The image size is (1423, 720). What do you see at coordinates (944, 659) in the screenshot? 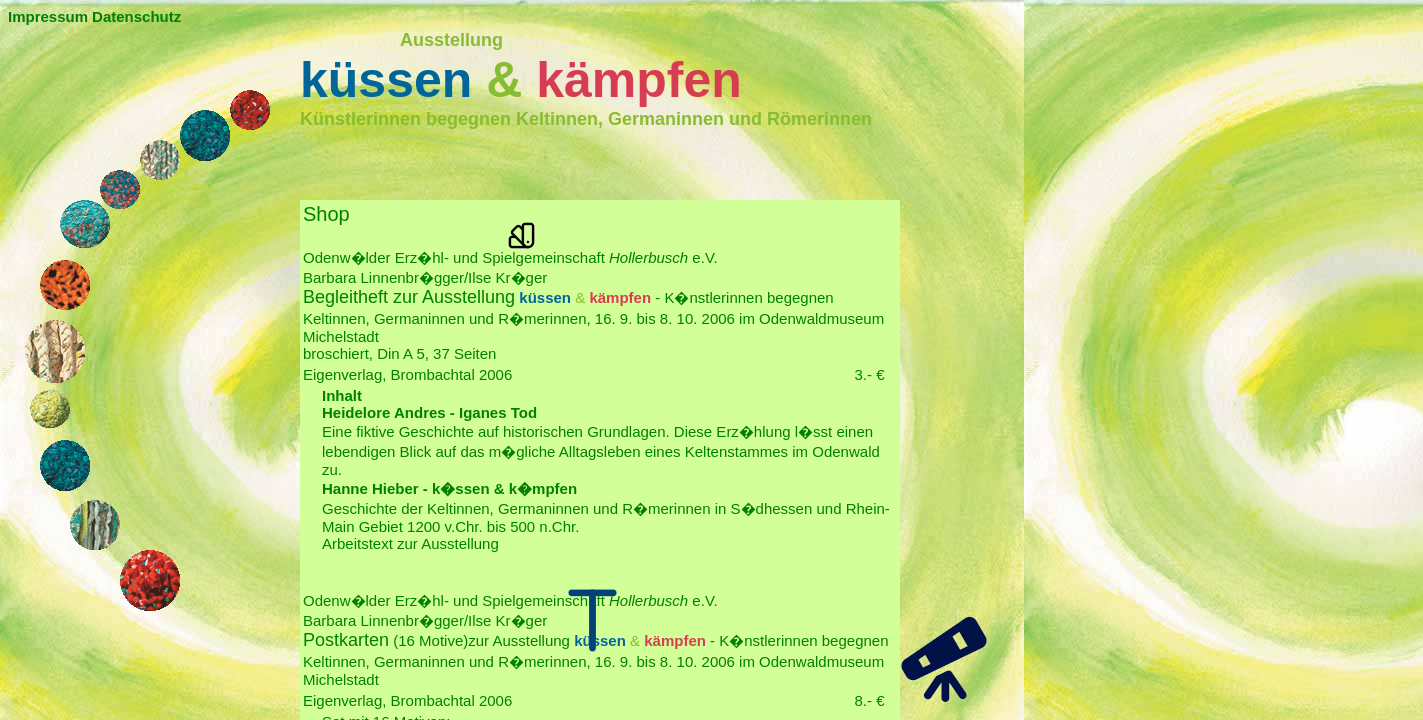
I see `explore or discover new content` at bounding box center [944, 659].